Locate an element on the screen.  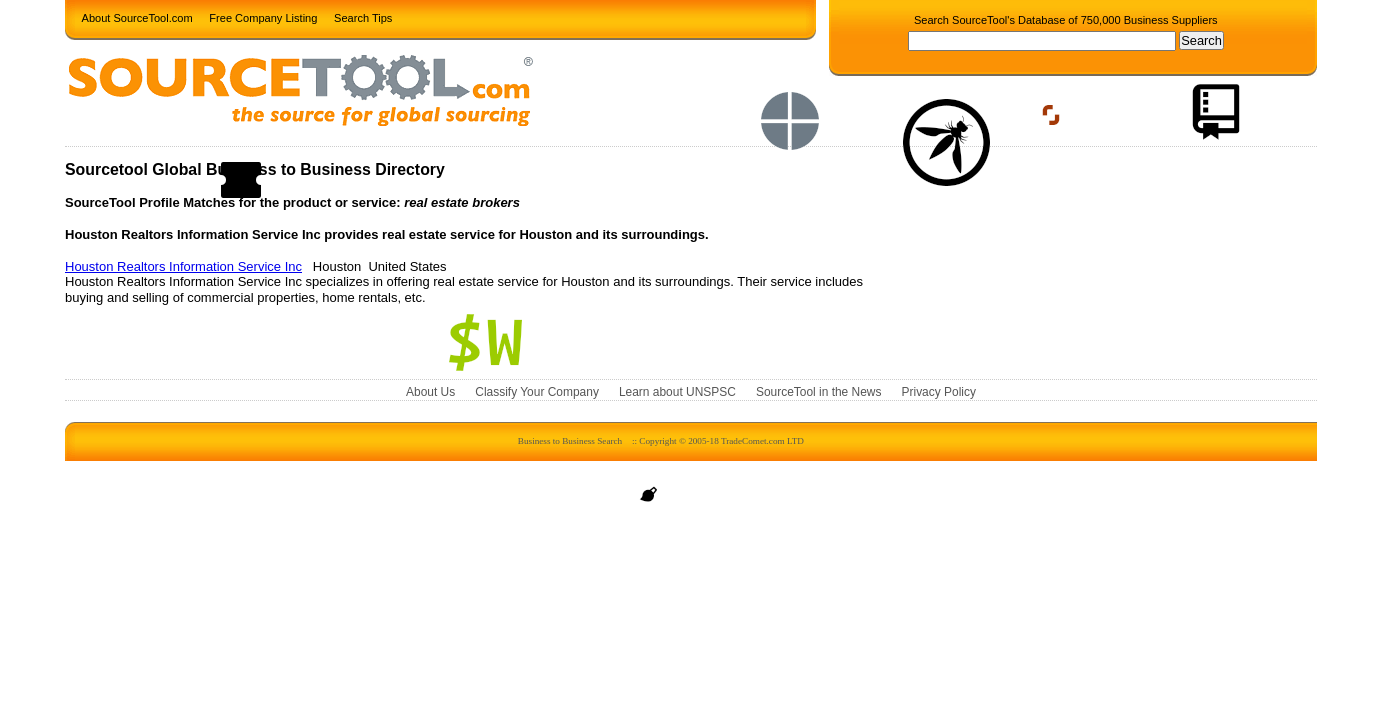
shutterstock logo is located at coordinates (1051, 115).